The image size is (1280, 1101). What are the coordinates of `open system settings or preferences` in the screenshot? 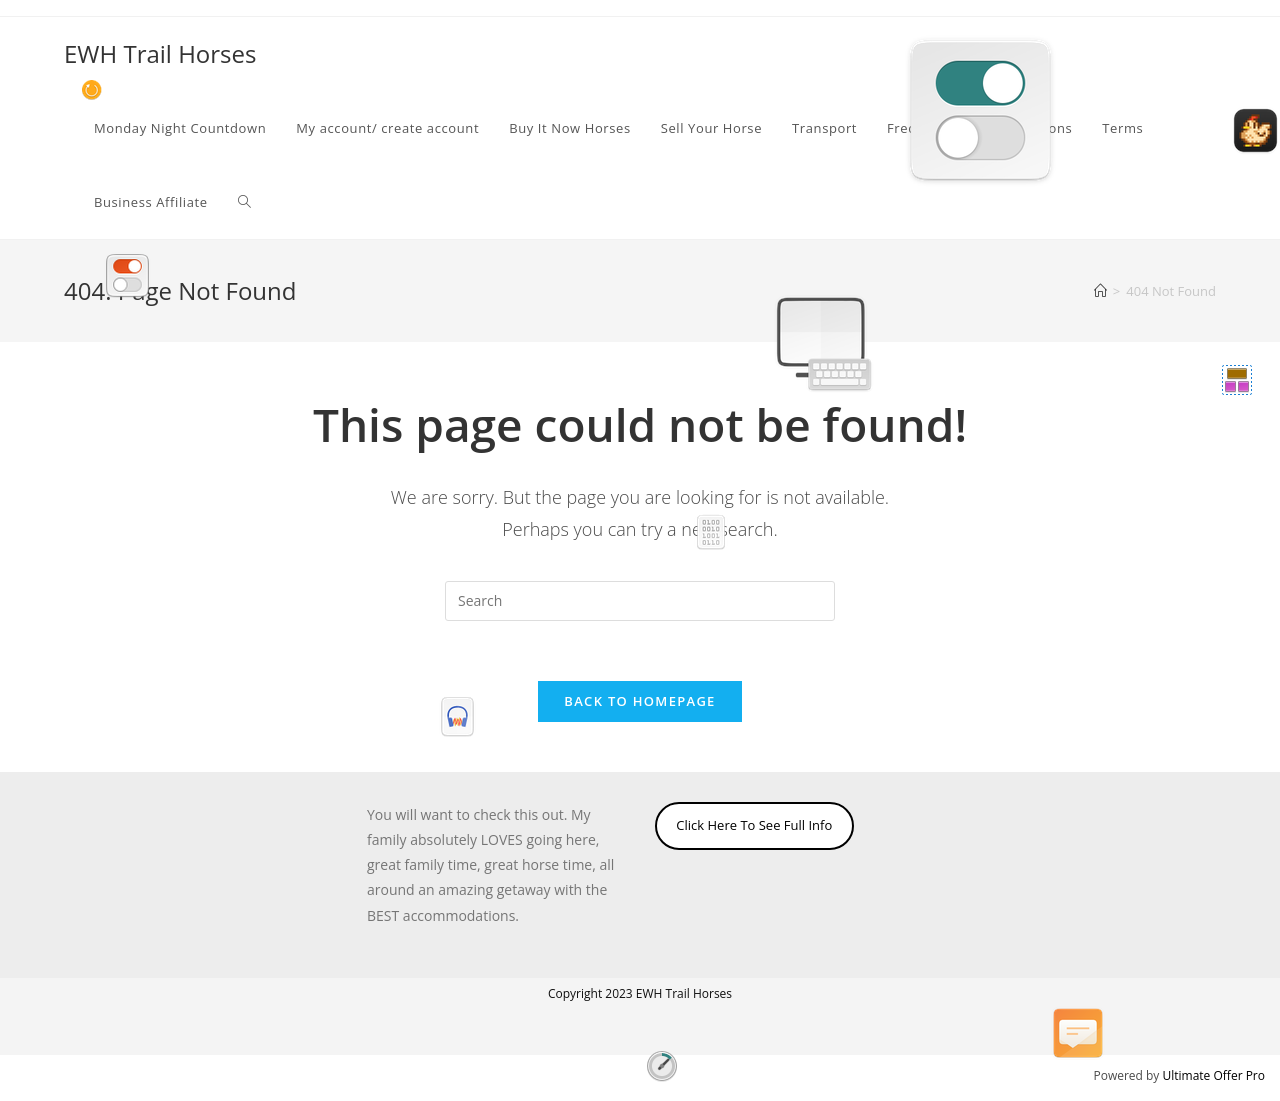 It's located at (980, 110).